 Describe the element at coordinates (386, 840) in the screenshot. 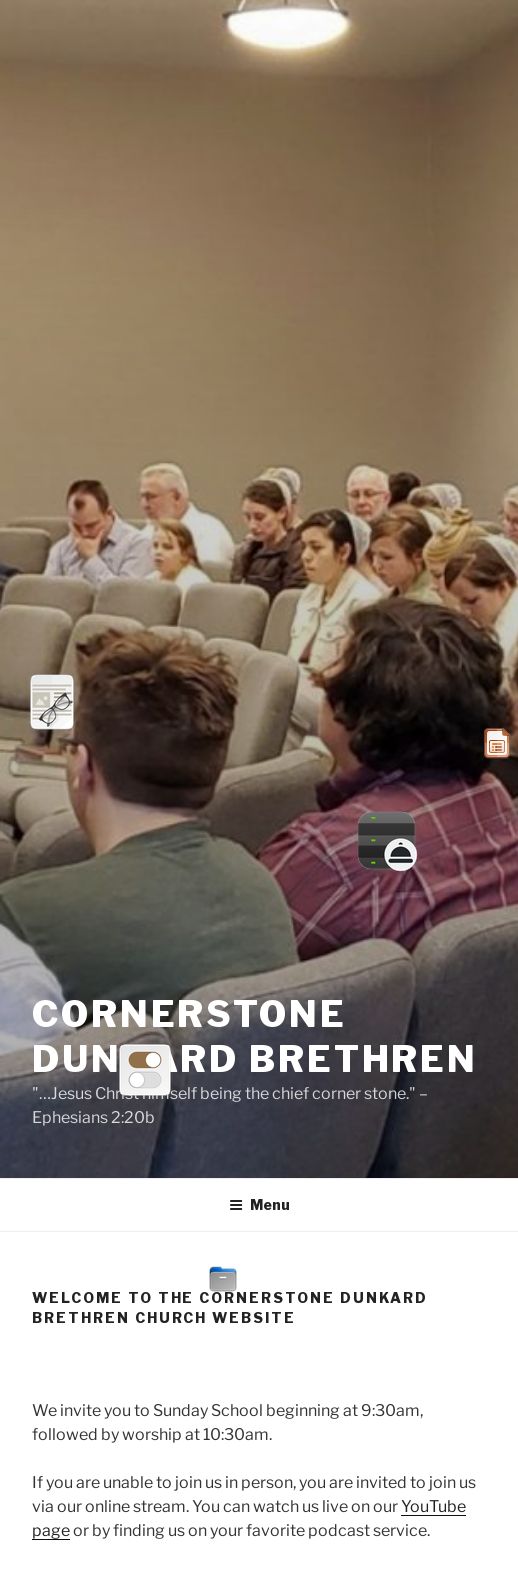

I see `configure network server discovery settings` at that location.